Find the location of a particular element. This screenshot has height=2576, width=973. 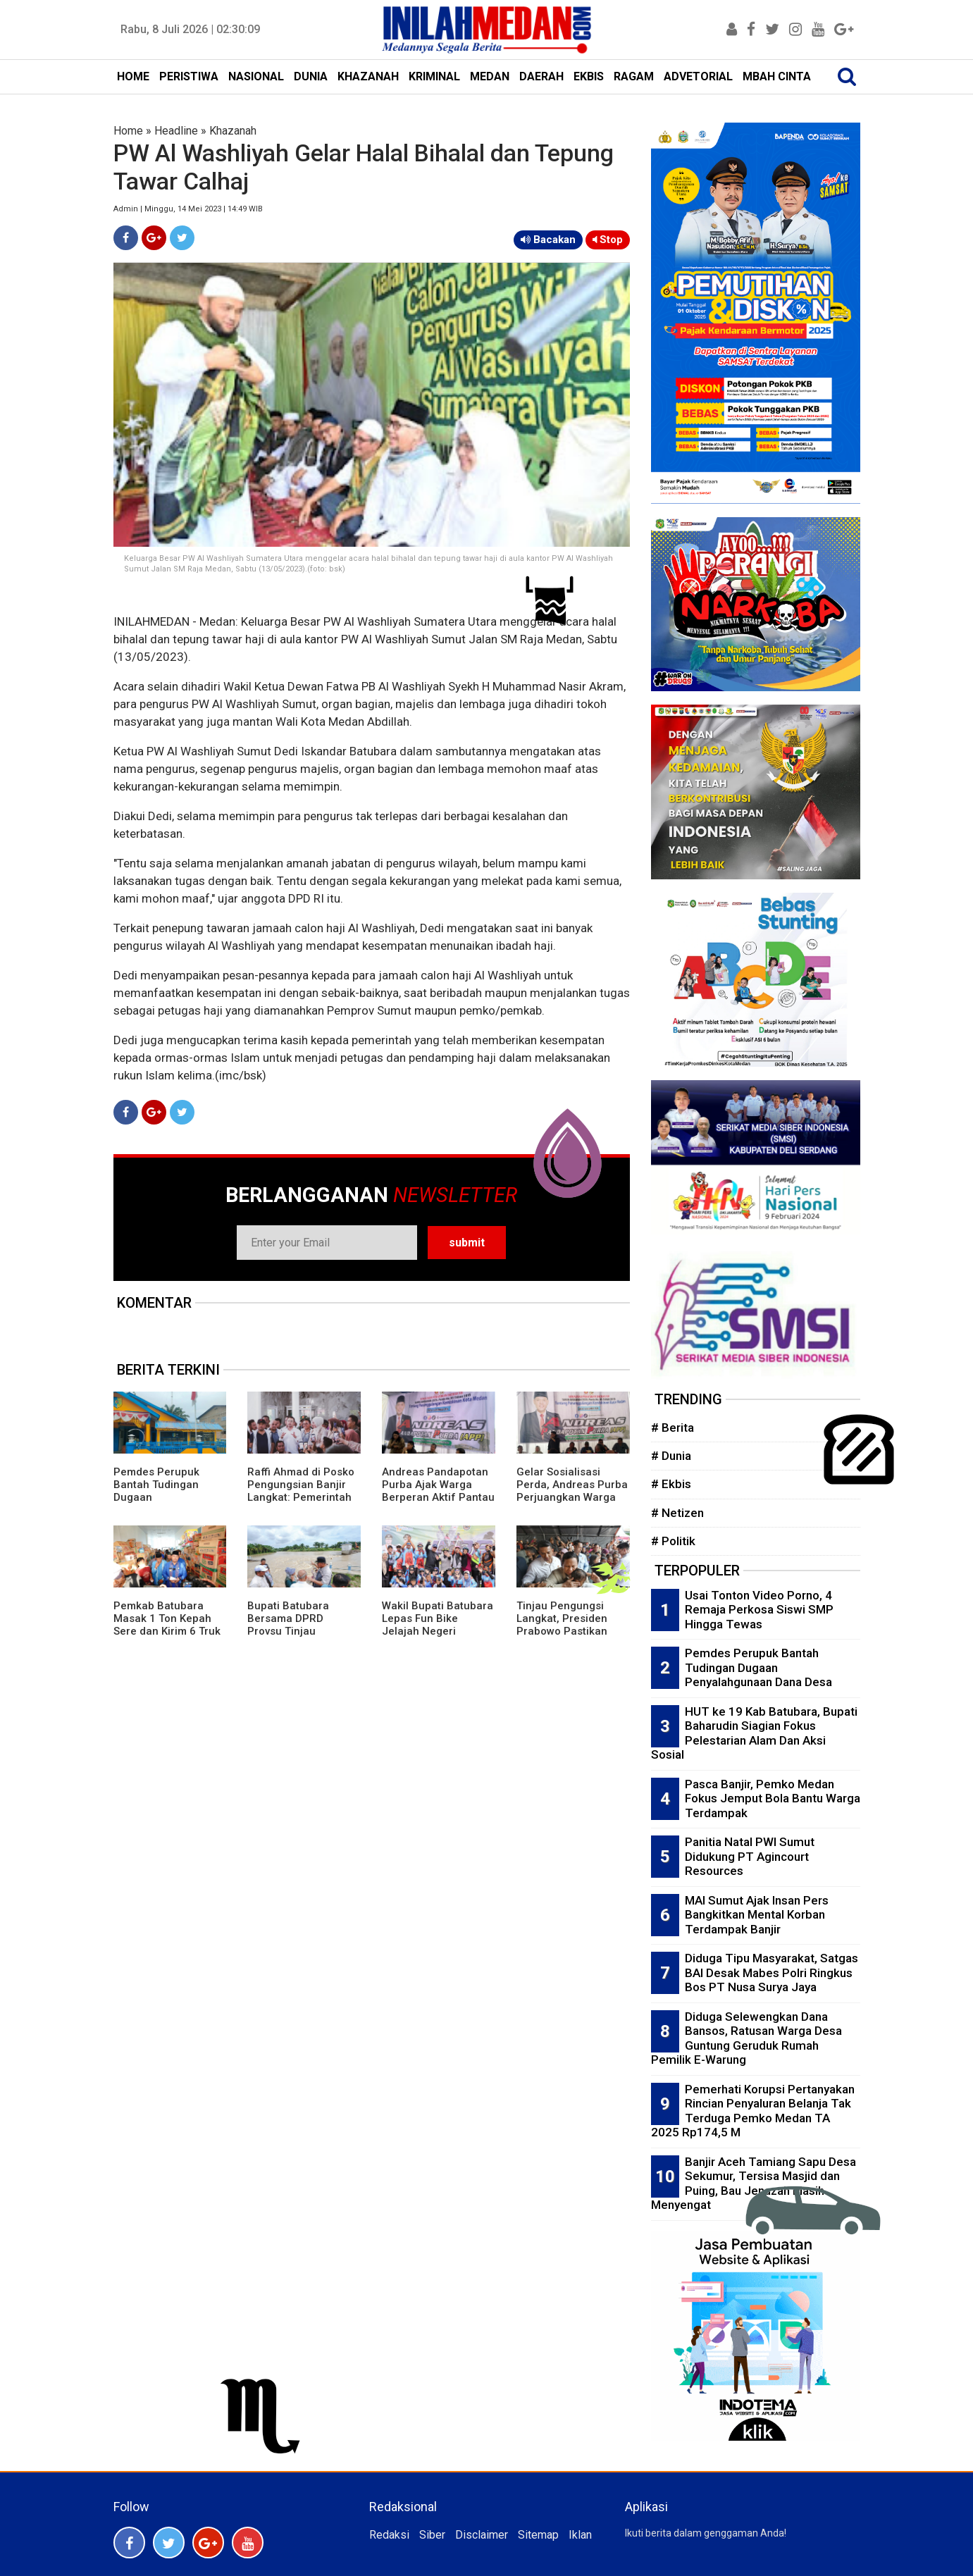

view bathroom or towel amenities is located at coordinates (550, 599).